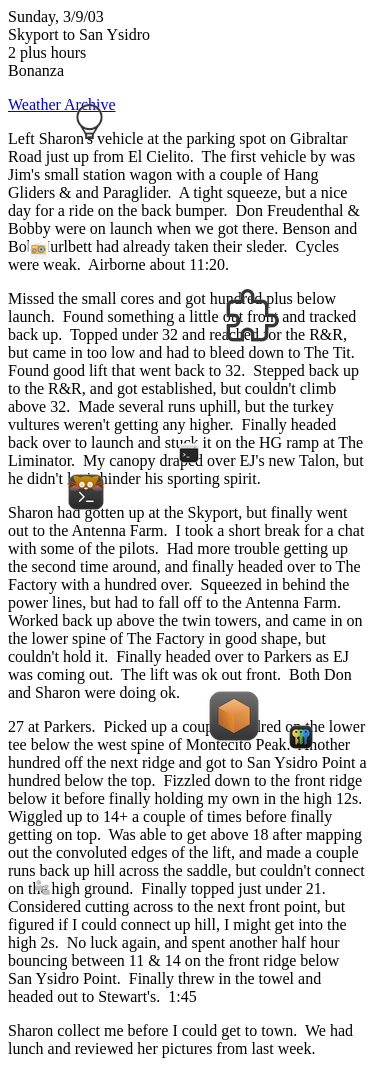 The image size is (375, 1074). What do you see at coordinates (89, 121) in the screenshot?
I see `start the welcome tour or onboarding guide` at bounding box center [89, 121].